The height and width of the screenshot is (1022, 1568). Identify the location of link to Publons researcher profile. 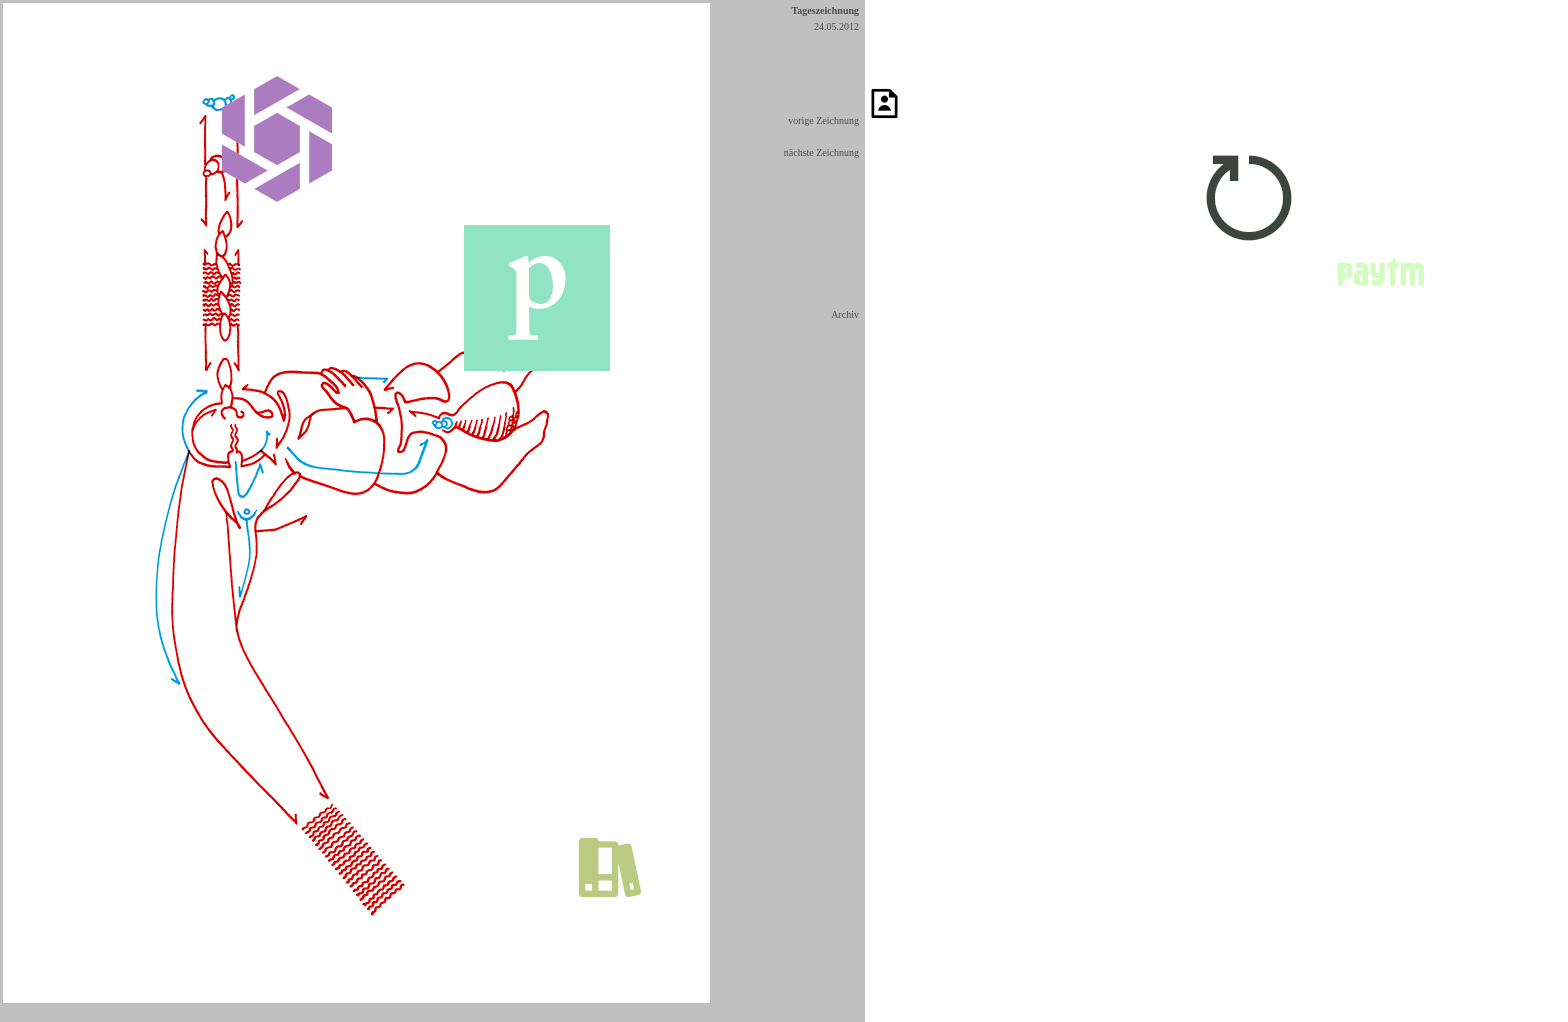
(537, 298).